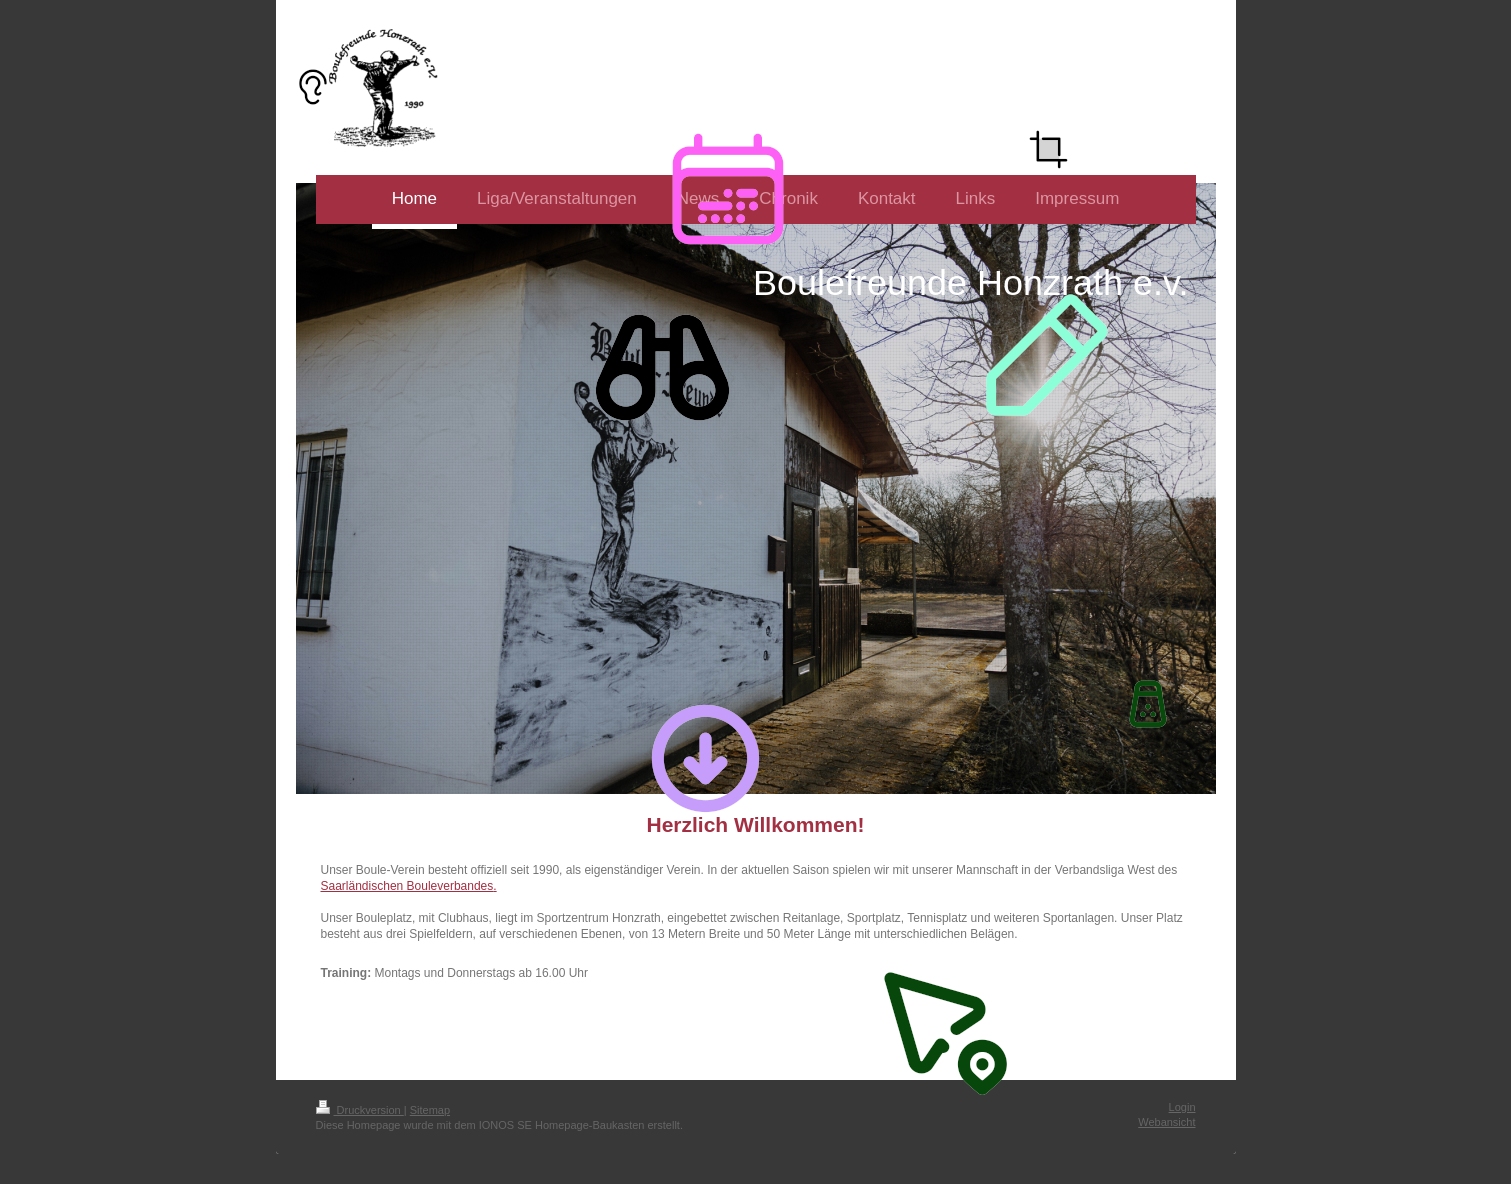 Image resolution: width=1511 pixels, height=1184 pixels. What do you see at coordinates (705, 758) in the screenshot?
I see `download a file or content` at bounding box center [705, 758].